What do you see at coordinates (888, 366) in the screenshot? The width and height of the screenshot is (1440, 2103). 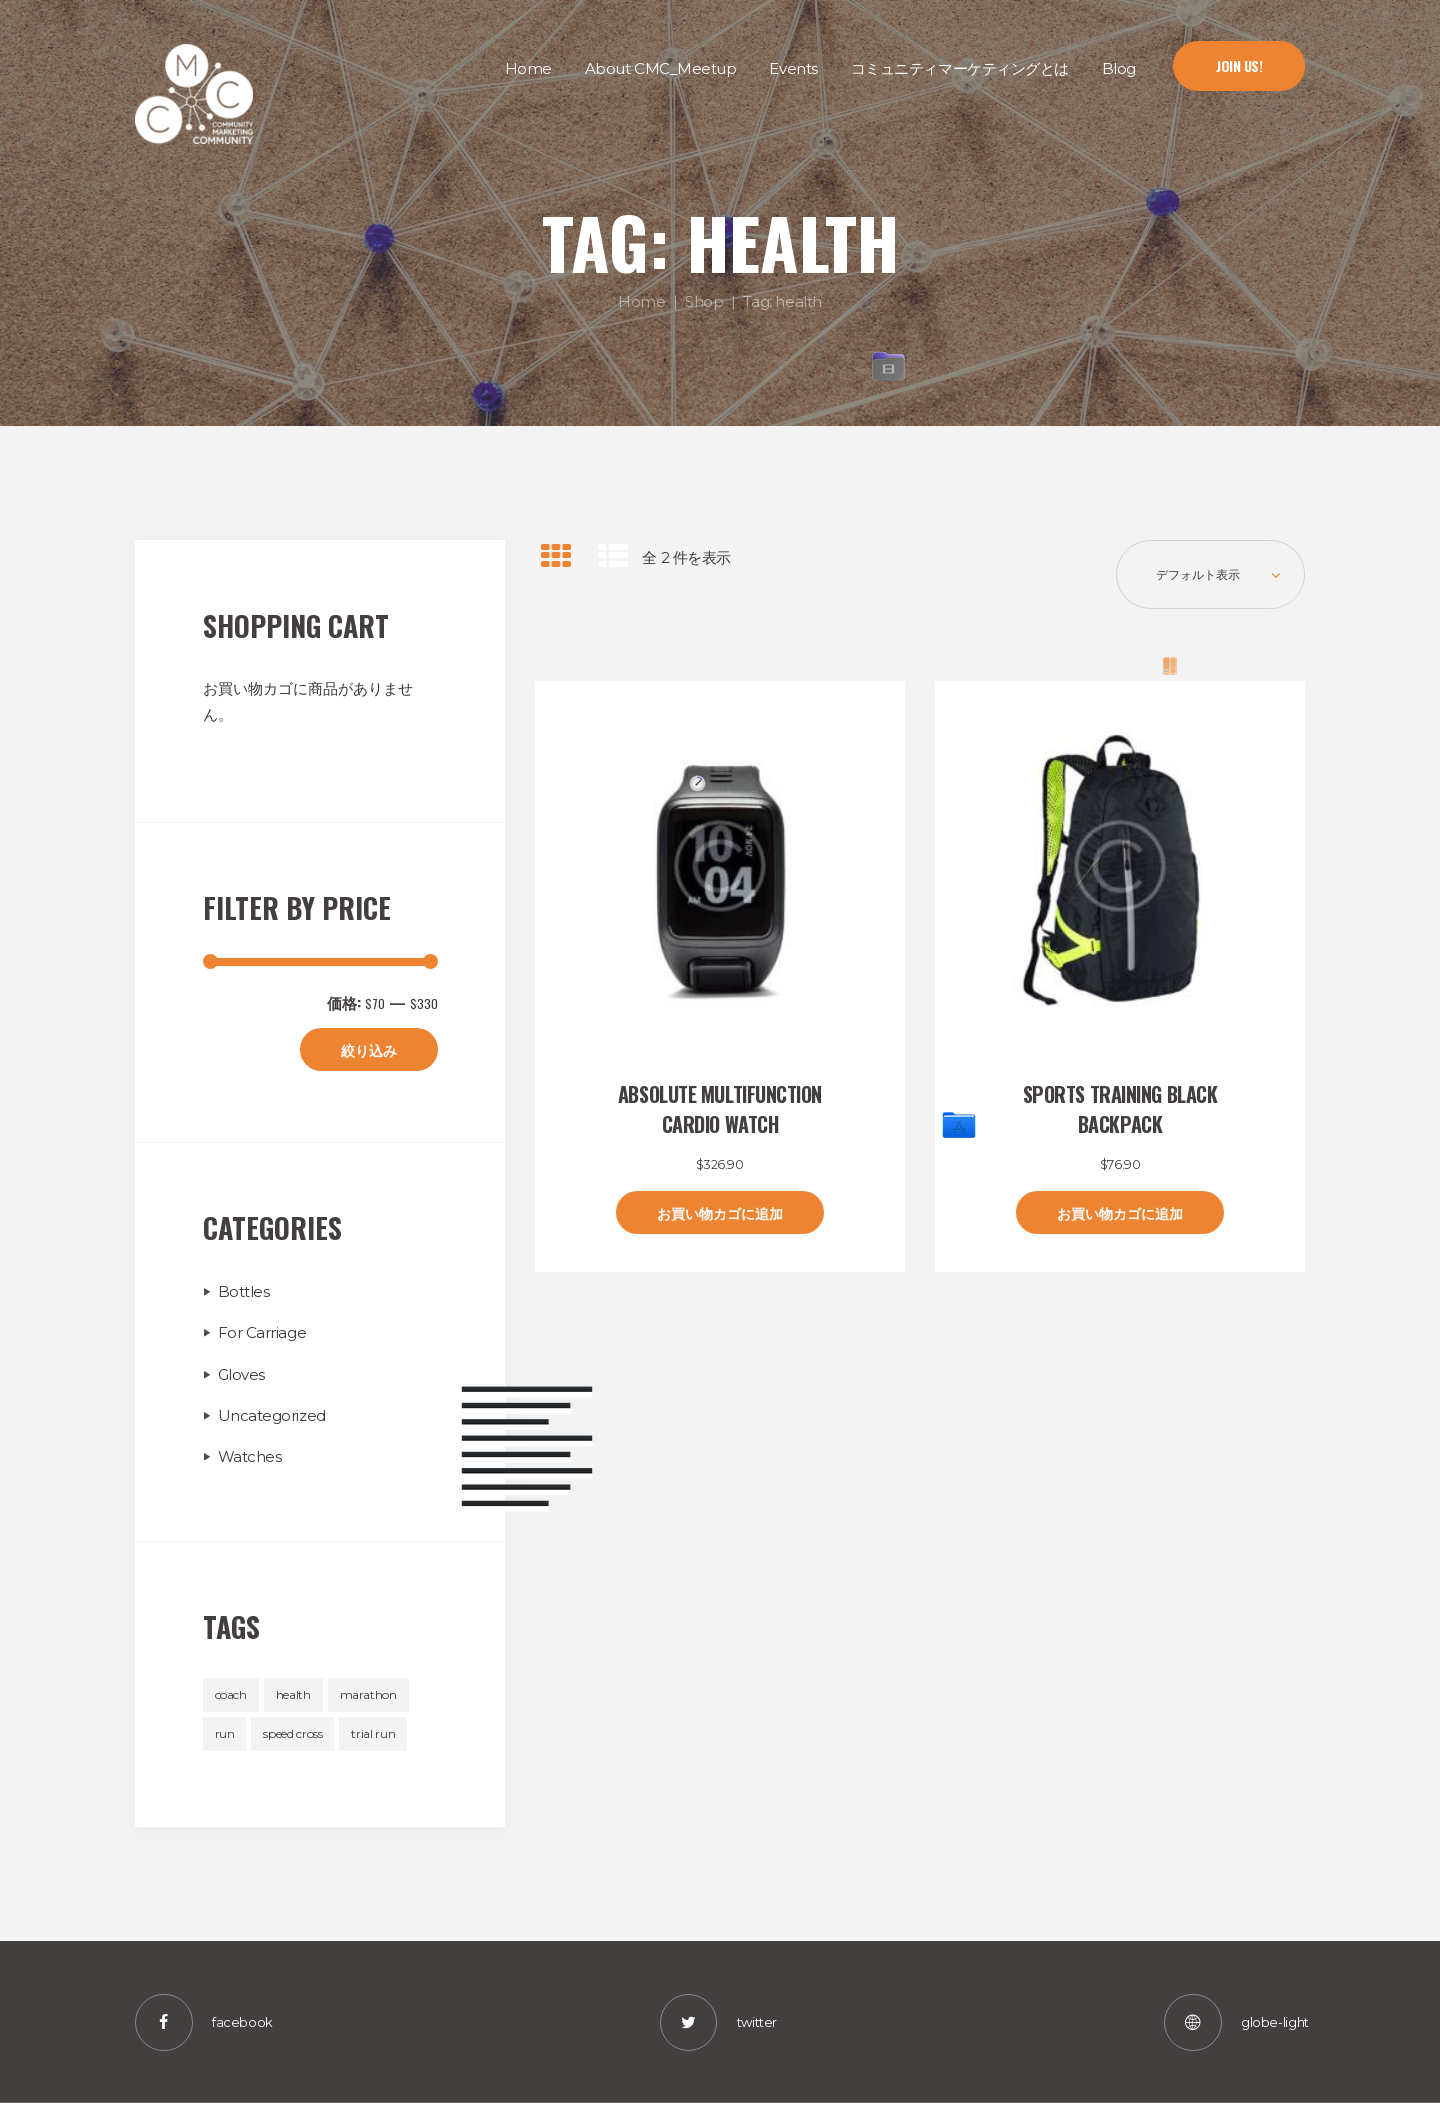 I see `open your videos folder` at bounding box center [888, 366].